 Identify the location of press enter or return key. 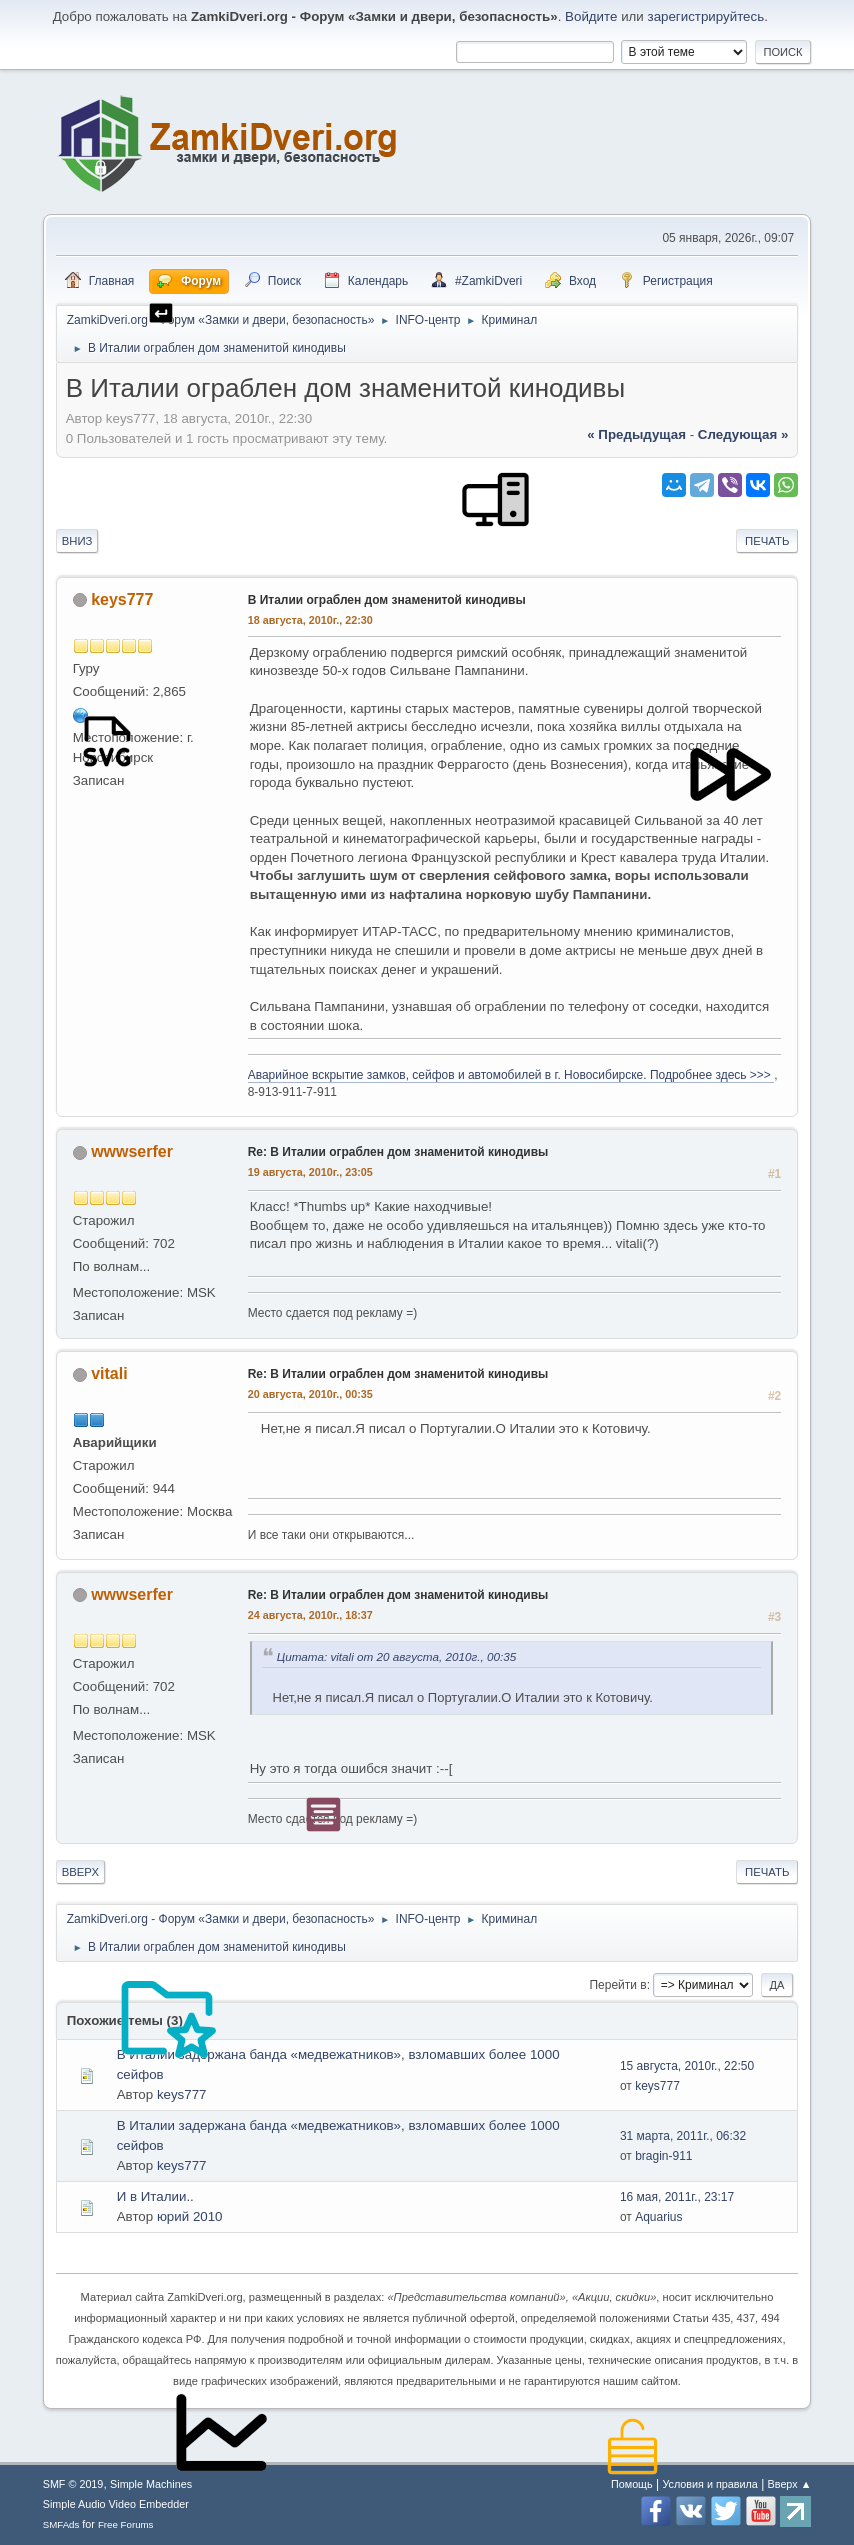
(161, 313).